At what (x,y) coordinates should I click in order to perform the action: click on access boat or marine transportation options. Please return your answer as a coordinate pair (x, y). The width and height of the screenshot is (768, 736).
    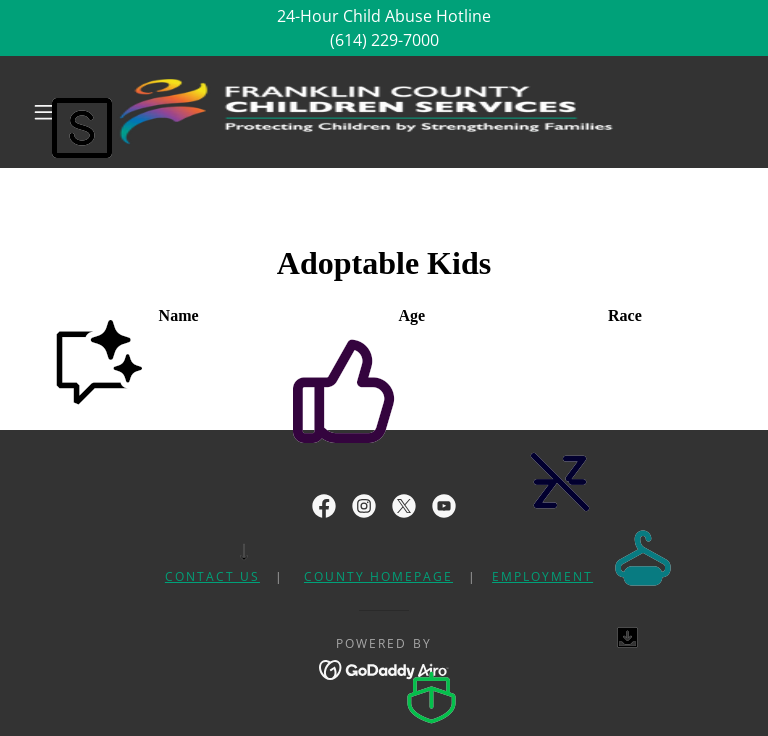
    Looking at the image, I should click on (431, 697).